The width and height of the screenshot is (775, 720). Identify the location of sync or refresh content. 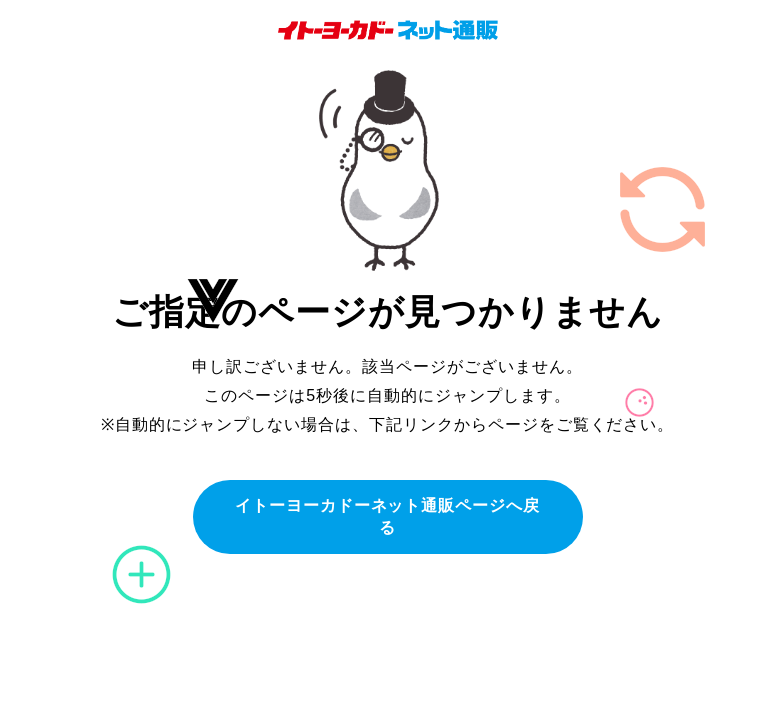
(662, 209).